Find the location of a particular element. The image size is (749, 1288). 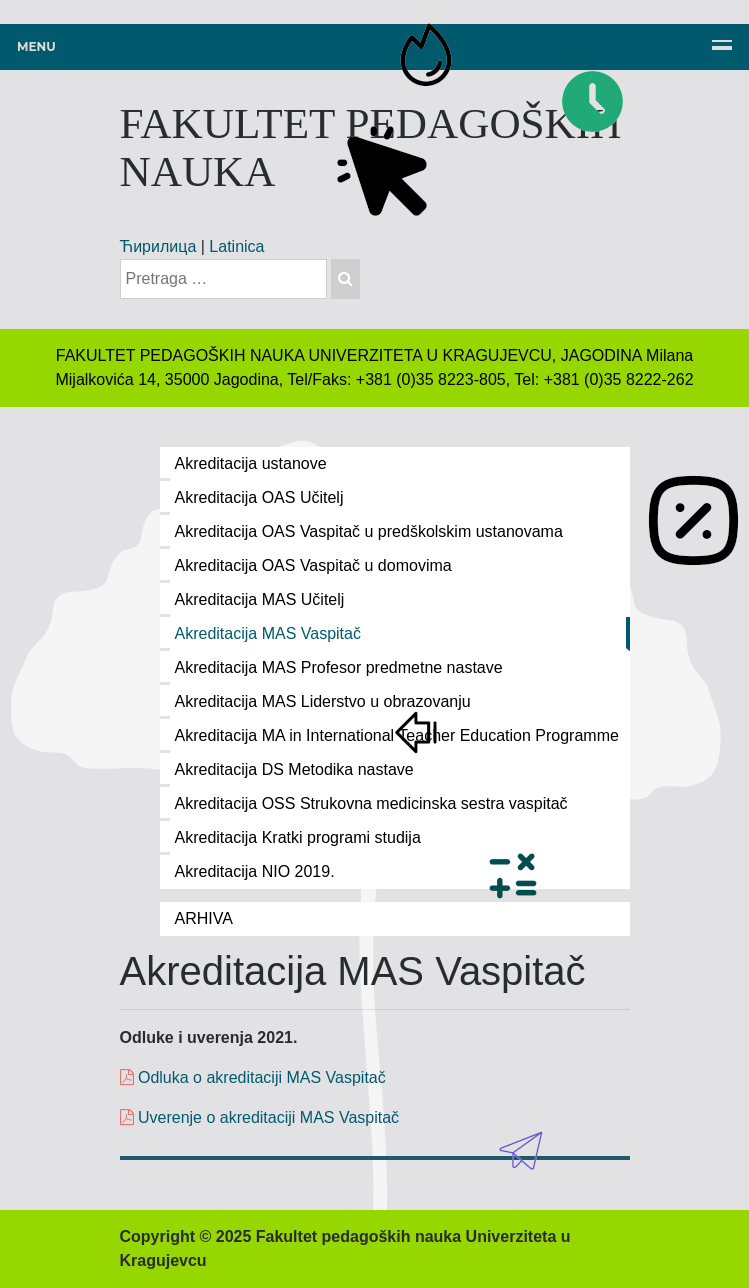

indicates trending or popular content is located at coordinates (426, 56).